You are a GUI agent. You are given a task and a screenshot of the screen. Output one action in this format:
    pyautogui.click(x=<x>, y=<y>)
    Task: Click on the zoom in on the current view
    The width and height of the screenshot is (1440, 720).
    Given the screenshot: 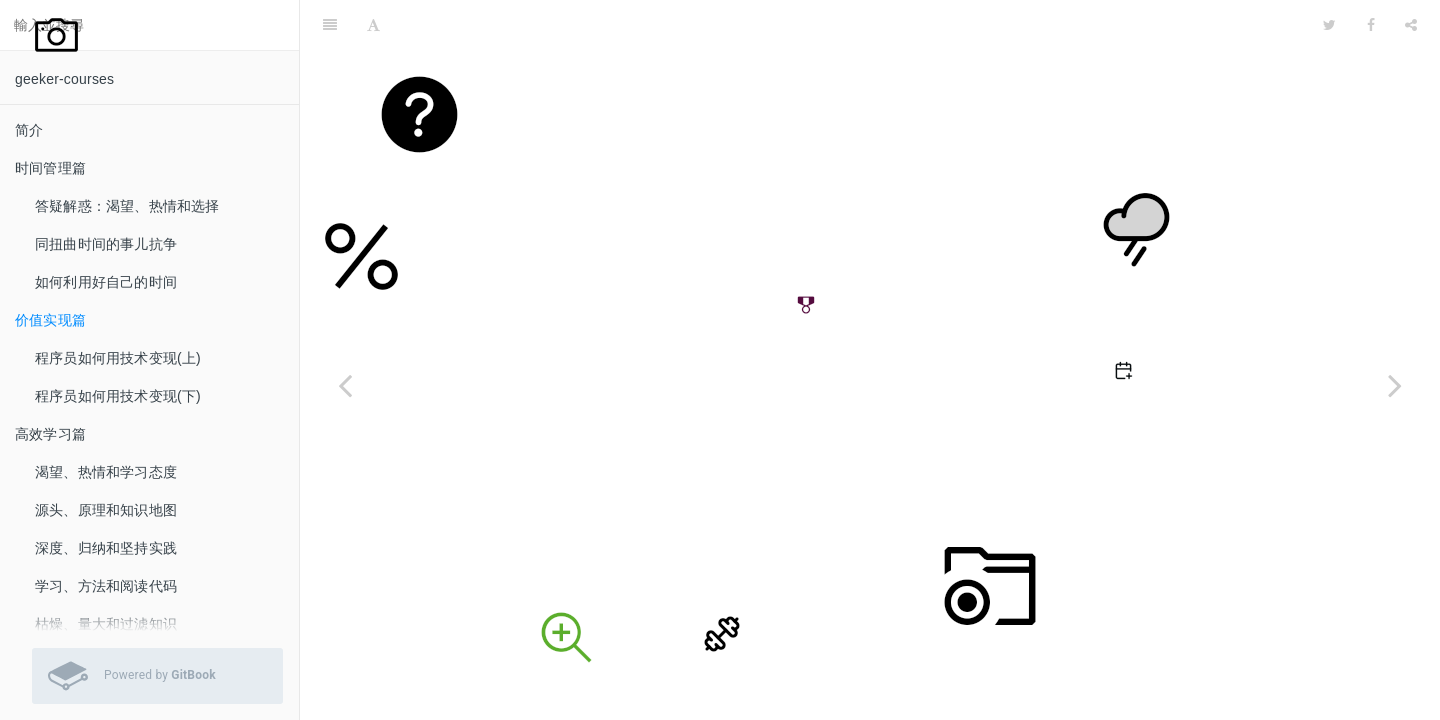 What is the action you would take?
    pyautogui.click(x=566, y=637)
    